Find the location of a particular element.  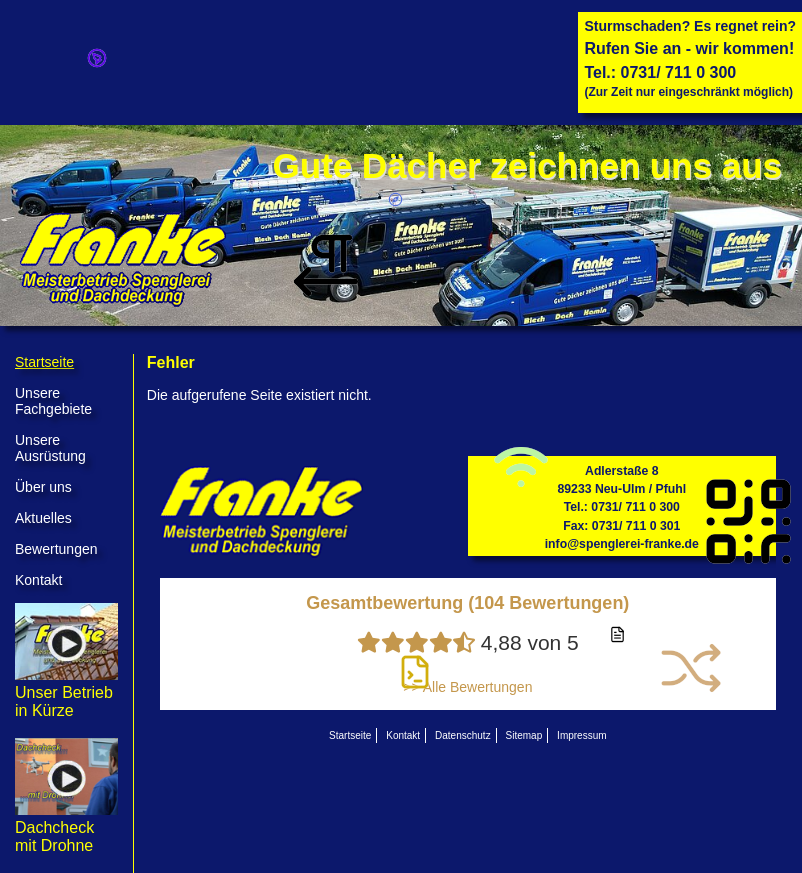

indicates strong wifi signal strength is located at coordinates (521, 457).